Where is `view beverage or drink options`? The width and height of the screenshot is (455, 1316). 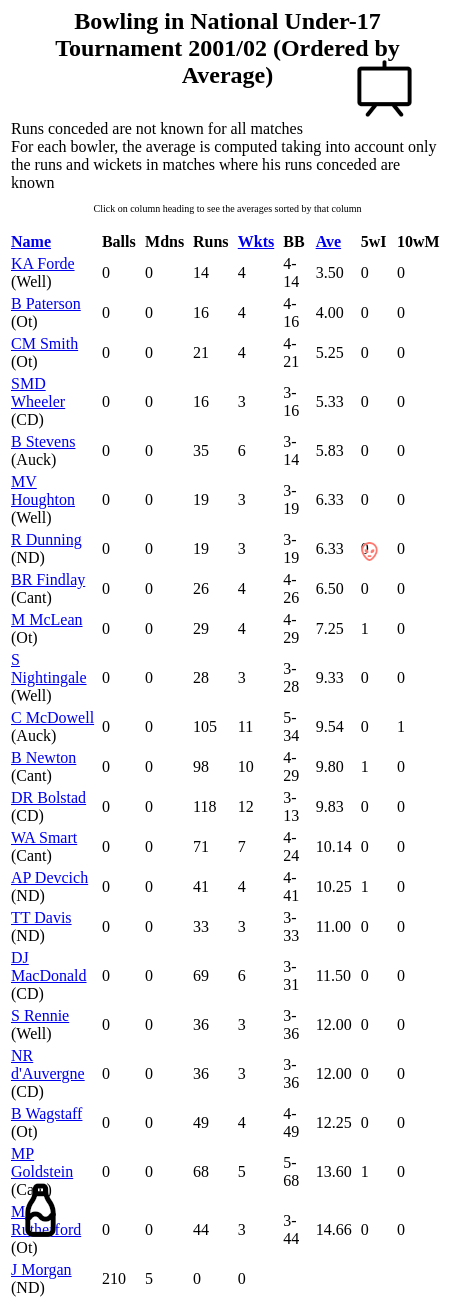
view beverage or drink options is located at coordinates (40, 1211).